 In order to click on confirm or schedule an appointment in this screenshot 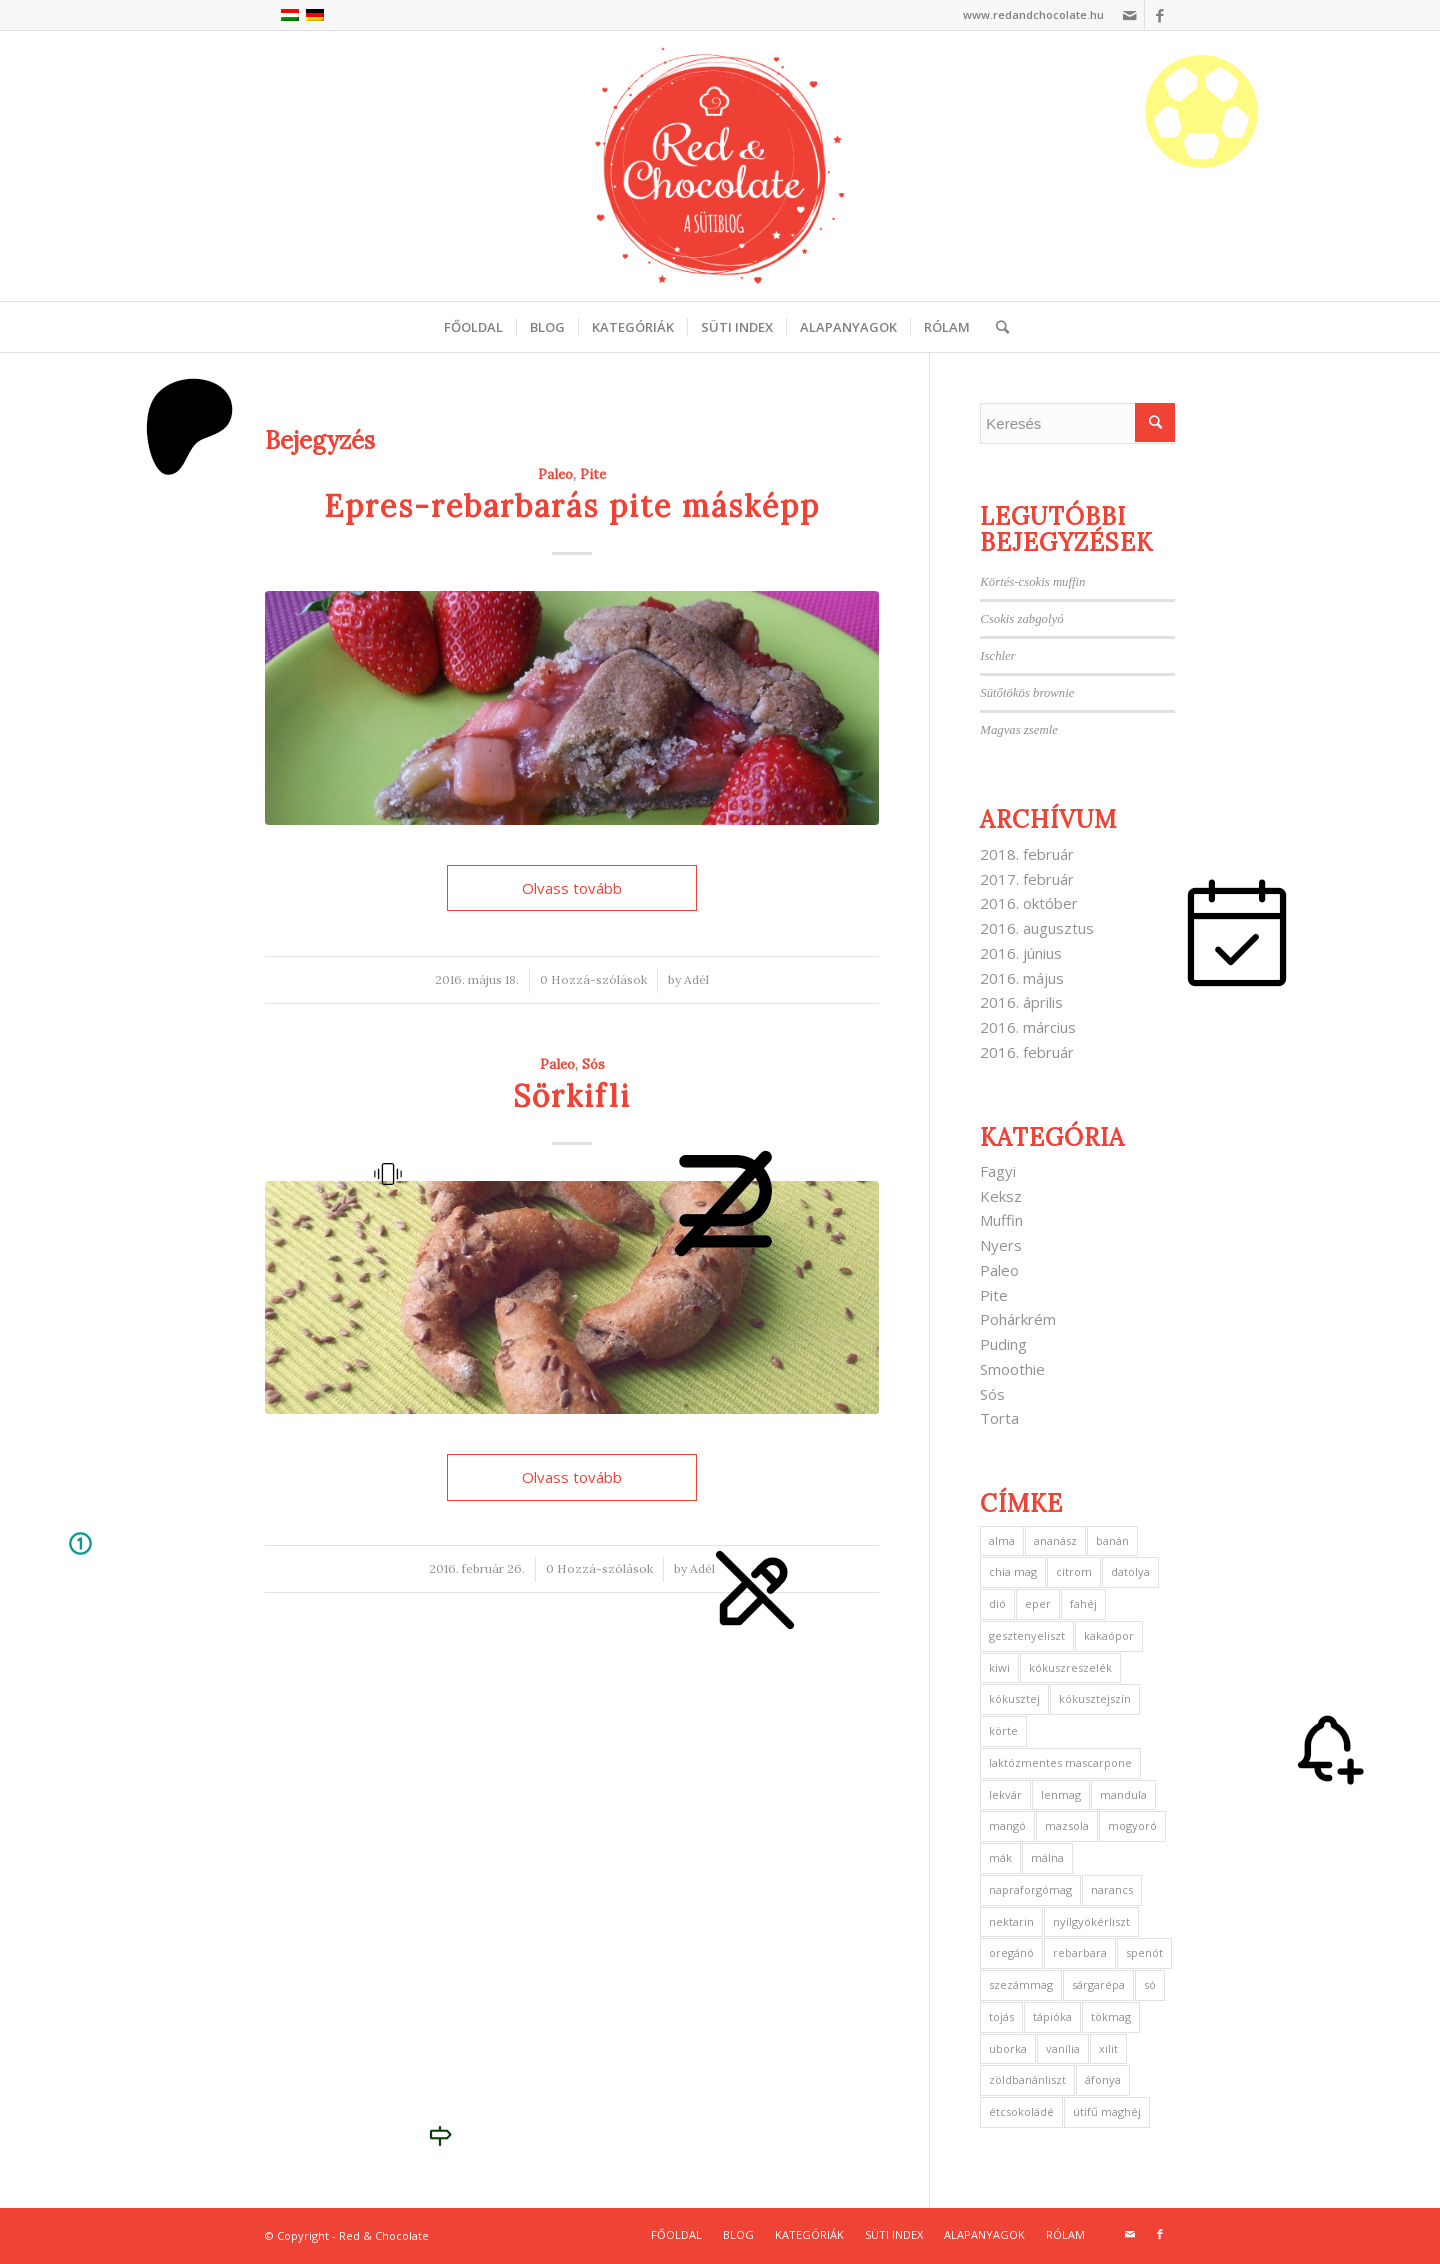, I will do `click(1237, 937)`.